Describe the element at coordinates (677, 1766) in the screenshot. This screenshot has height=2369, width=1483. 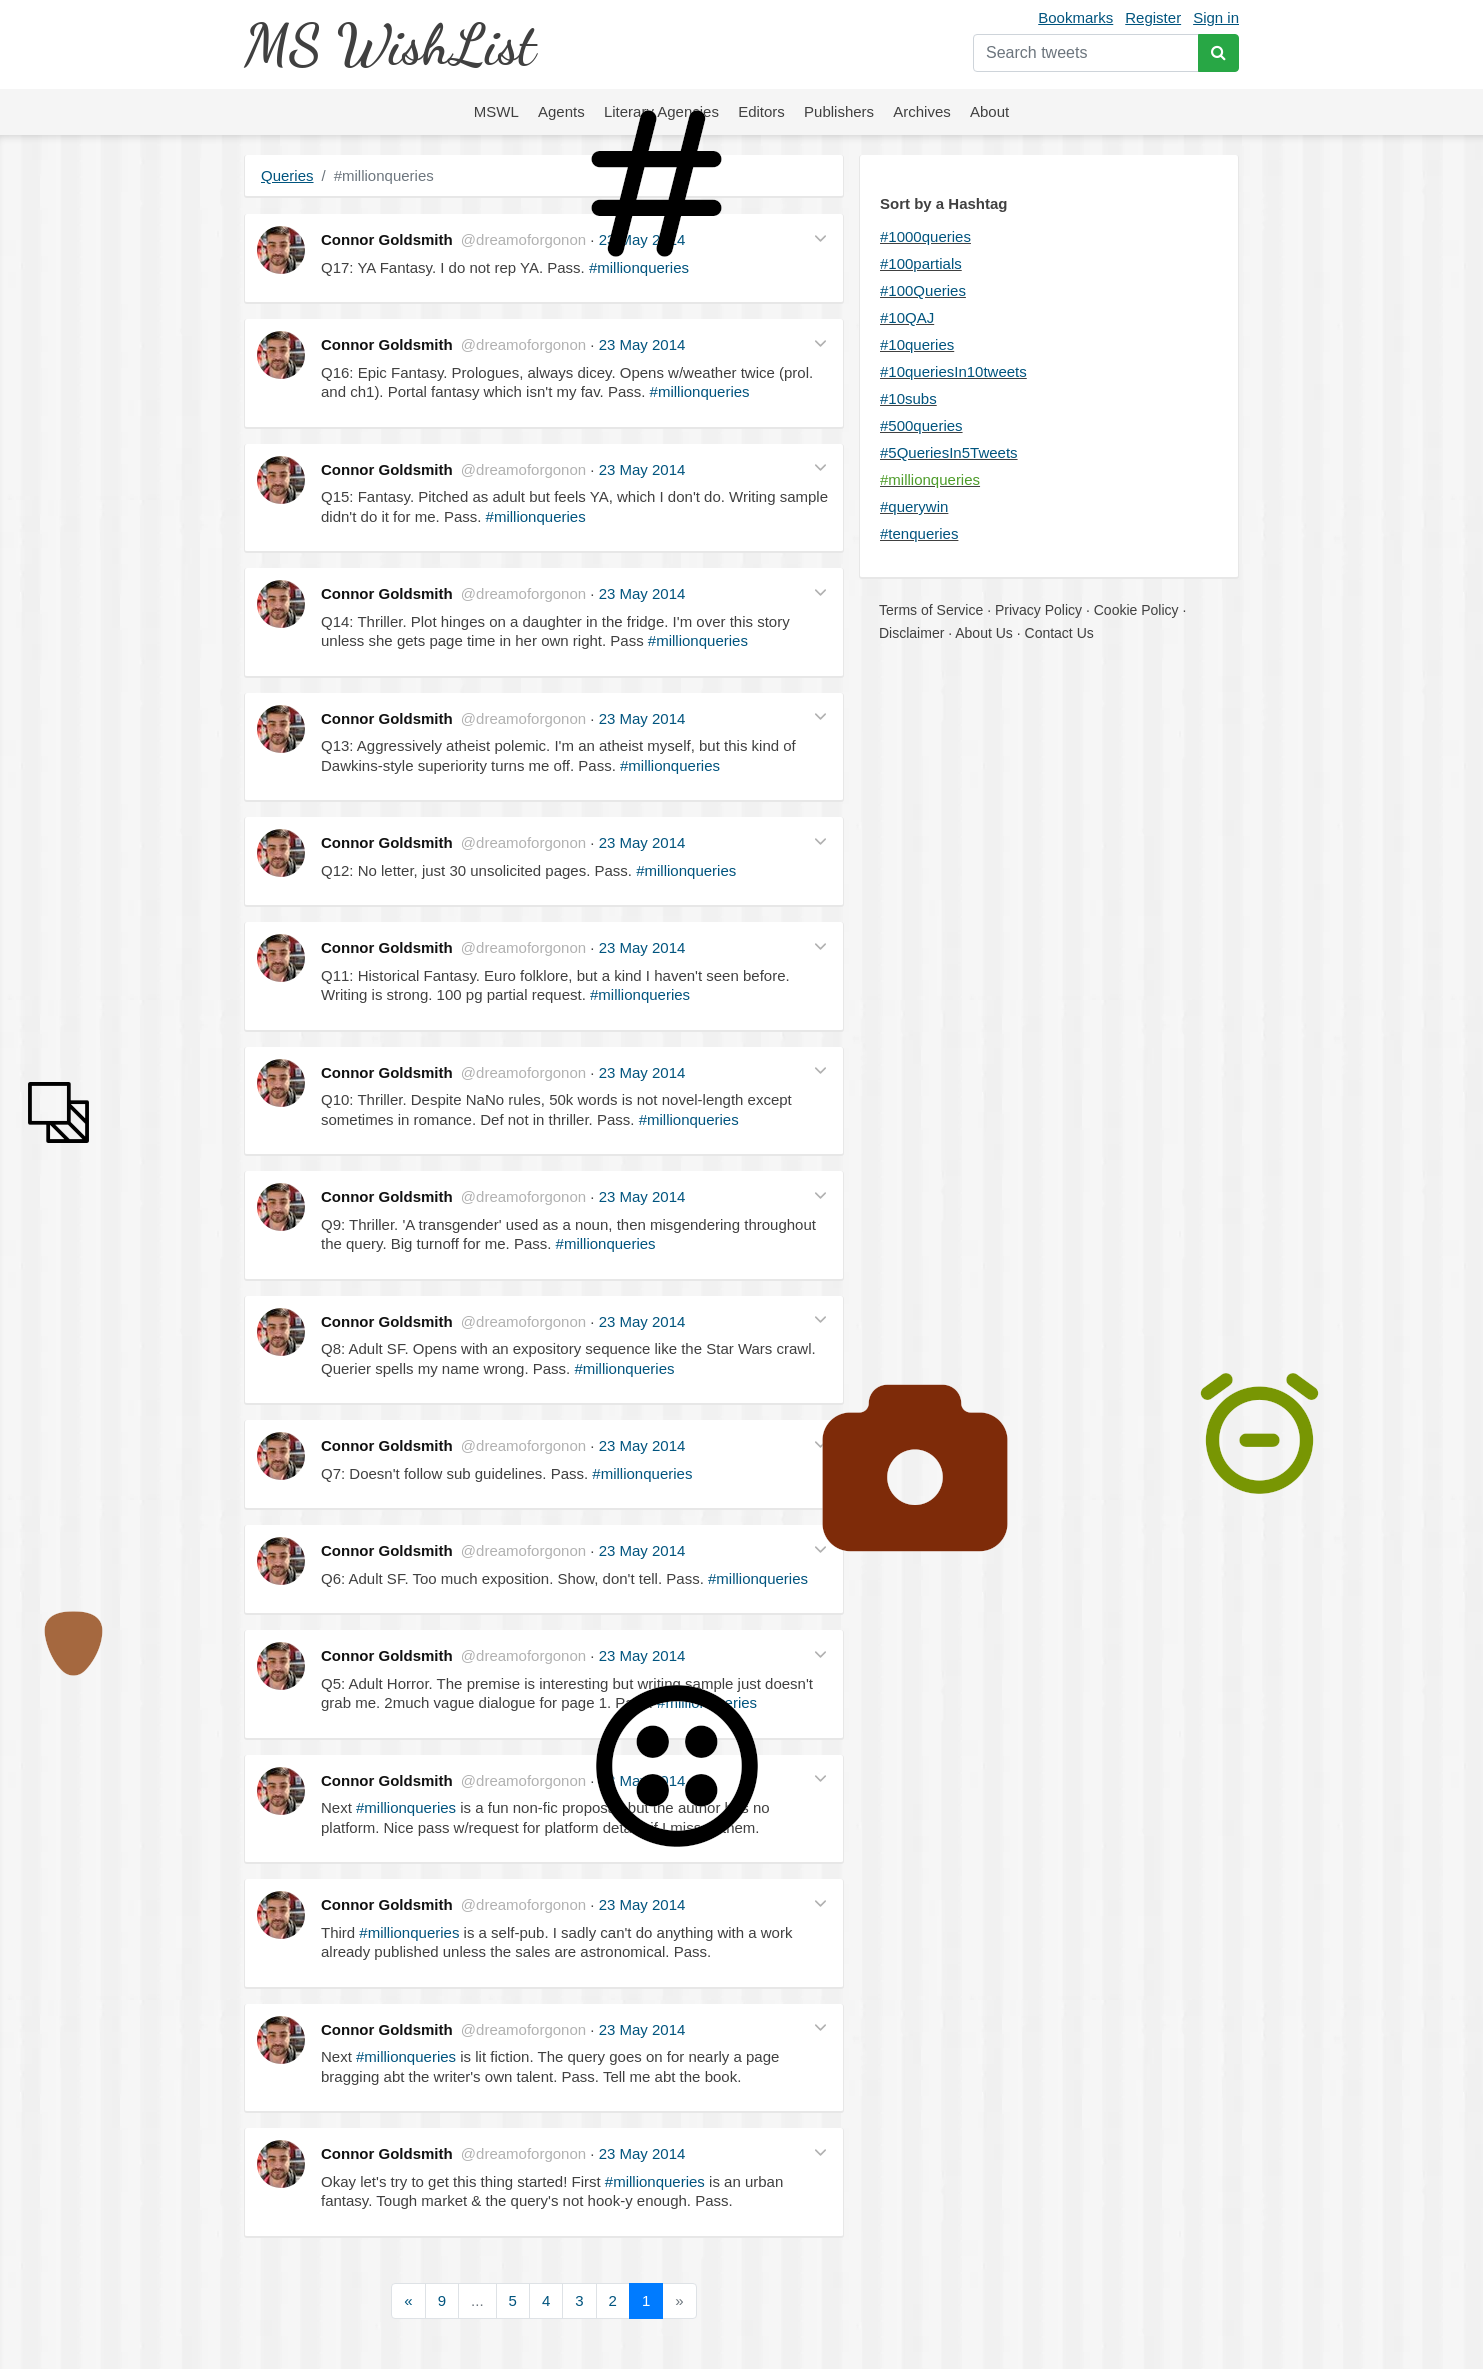
I see `connect to Twilio communication services` at that location.